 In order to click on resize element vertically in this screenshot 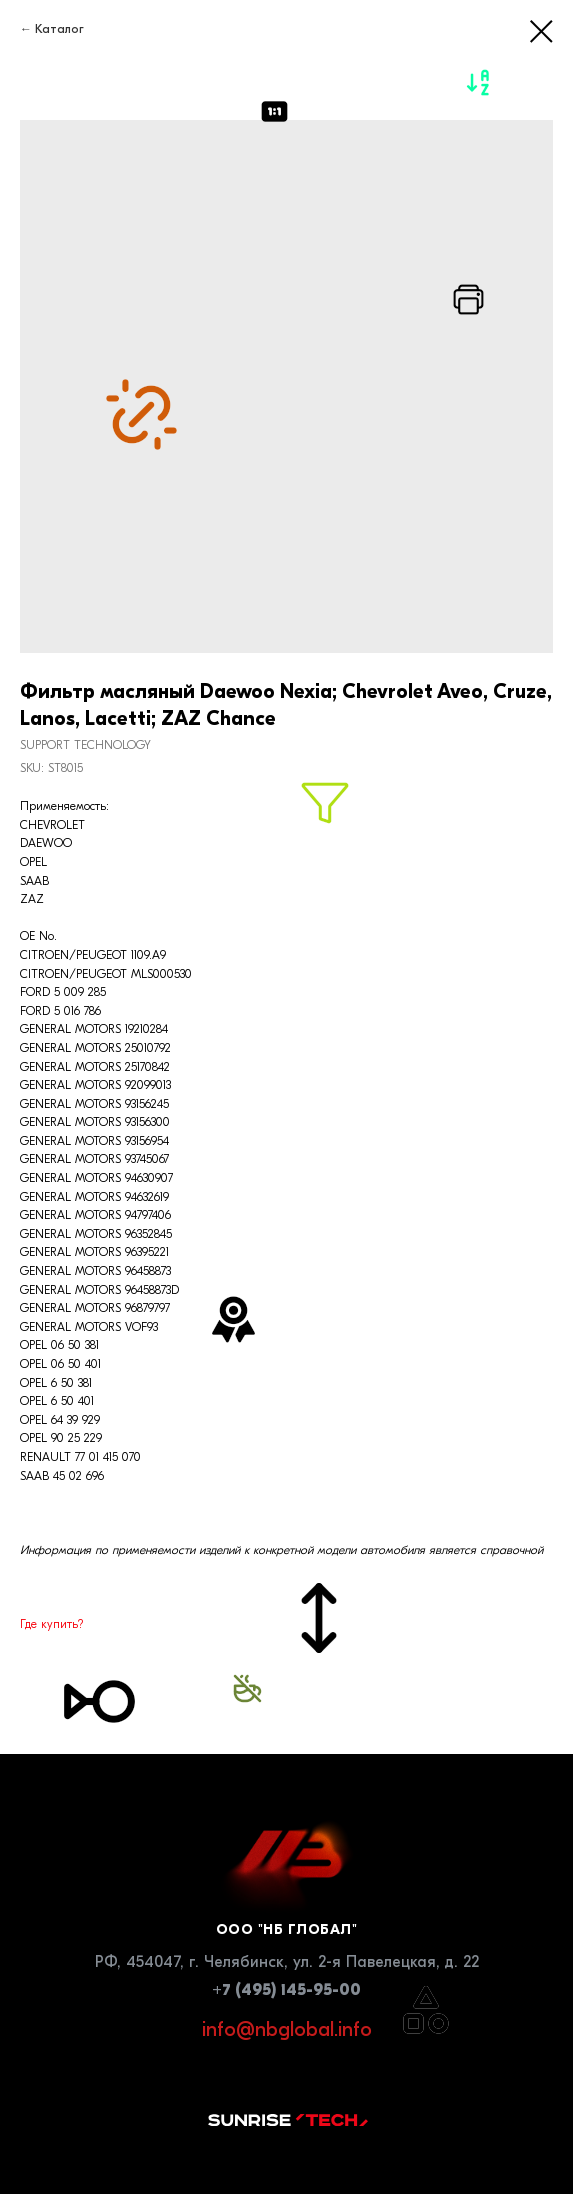, I will do `click(319, 1618)`.